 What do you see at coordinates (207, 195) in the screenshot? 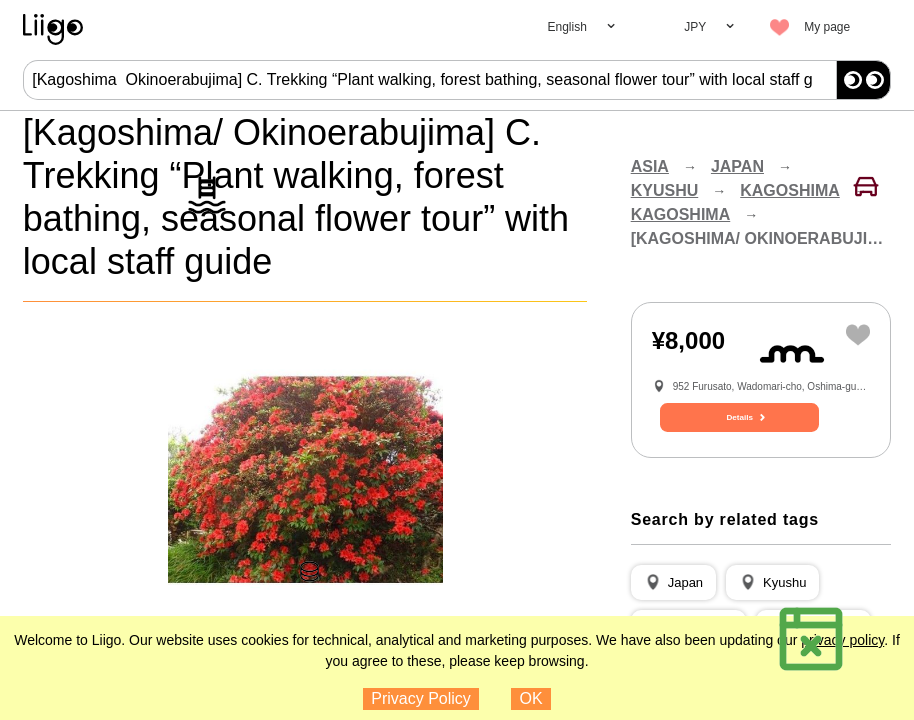
I see `indicates swimming pool amenity available` at bounding box center [207, 195].